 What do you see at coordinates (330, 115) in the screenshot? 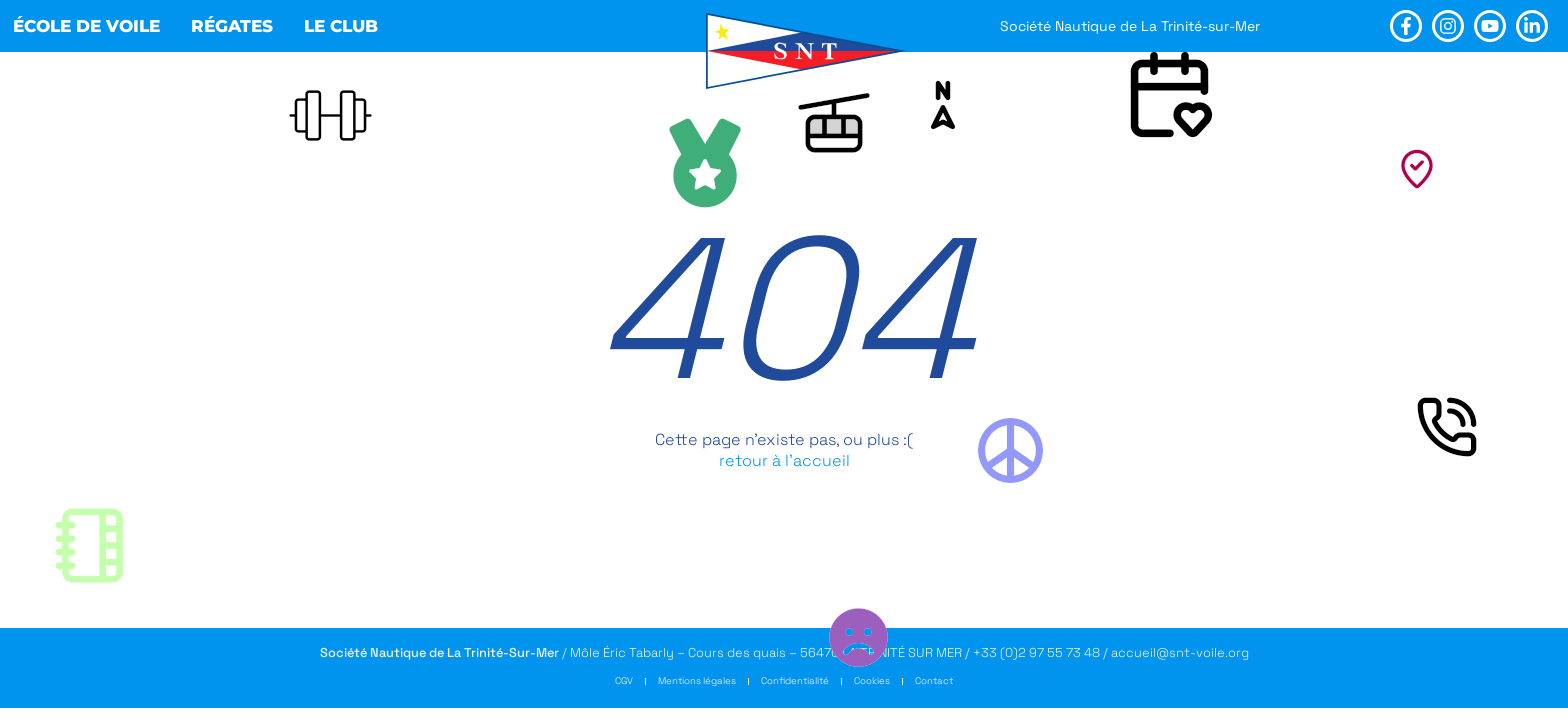
I see `access workout or fitness features` at bounding box center [330, 115].